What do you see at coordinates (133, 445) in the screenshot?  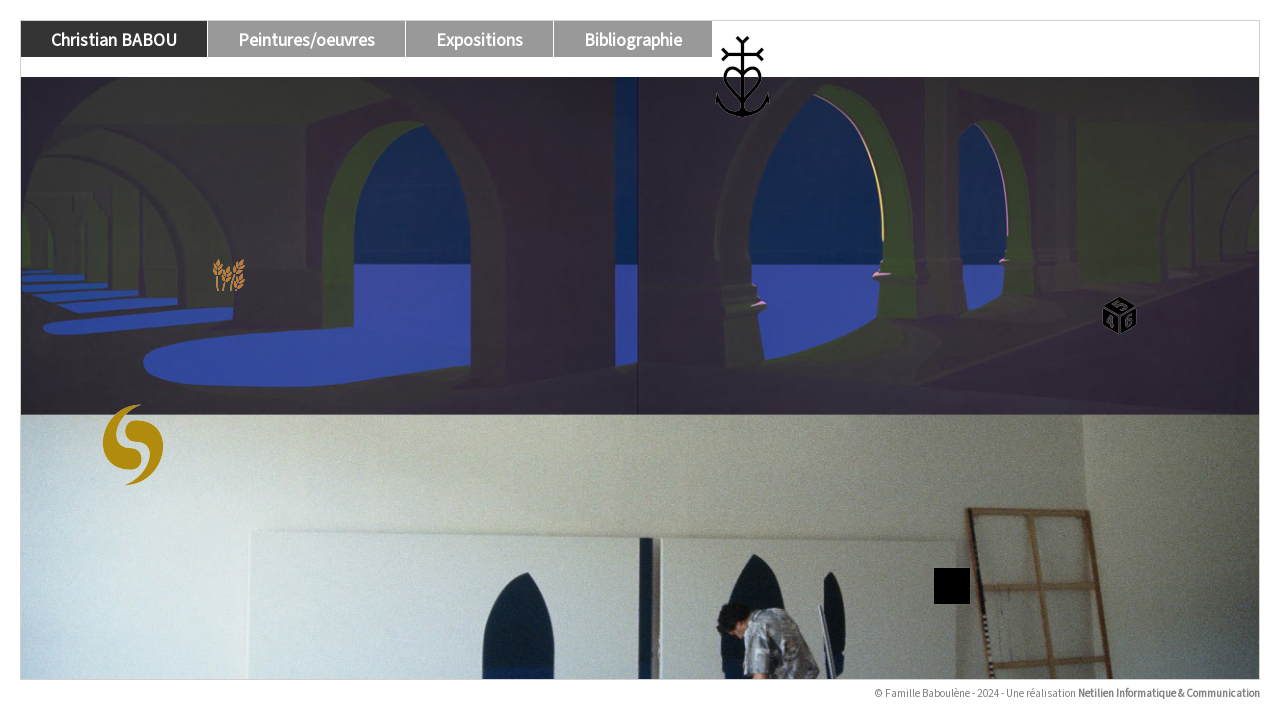 I see `indicates a doubled or multiplied effect in gameplay` at bounding box center [133, 445].